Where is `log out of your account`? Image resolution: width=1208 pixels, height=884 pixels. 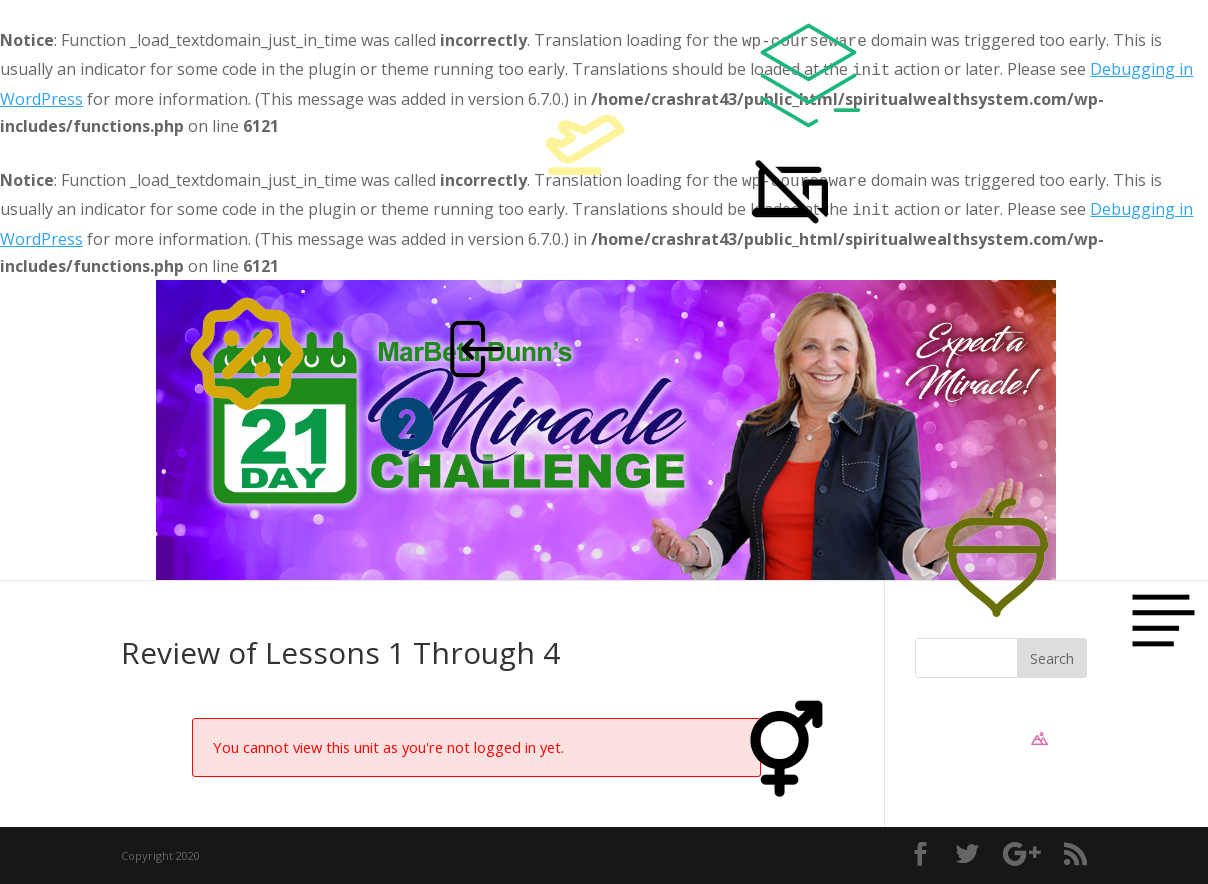
log out of your account is located at coordinates (472, 349).